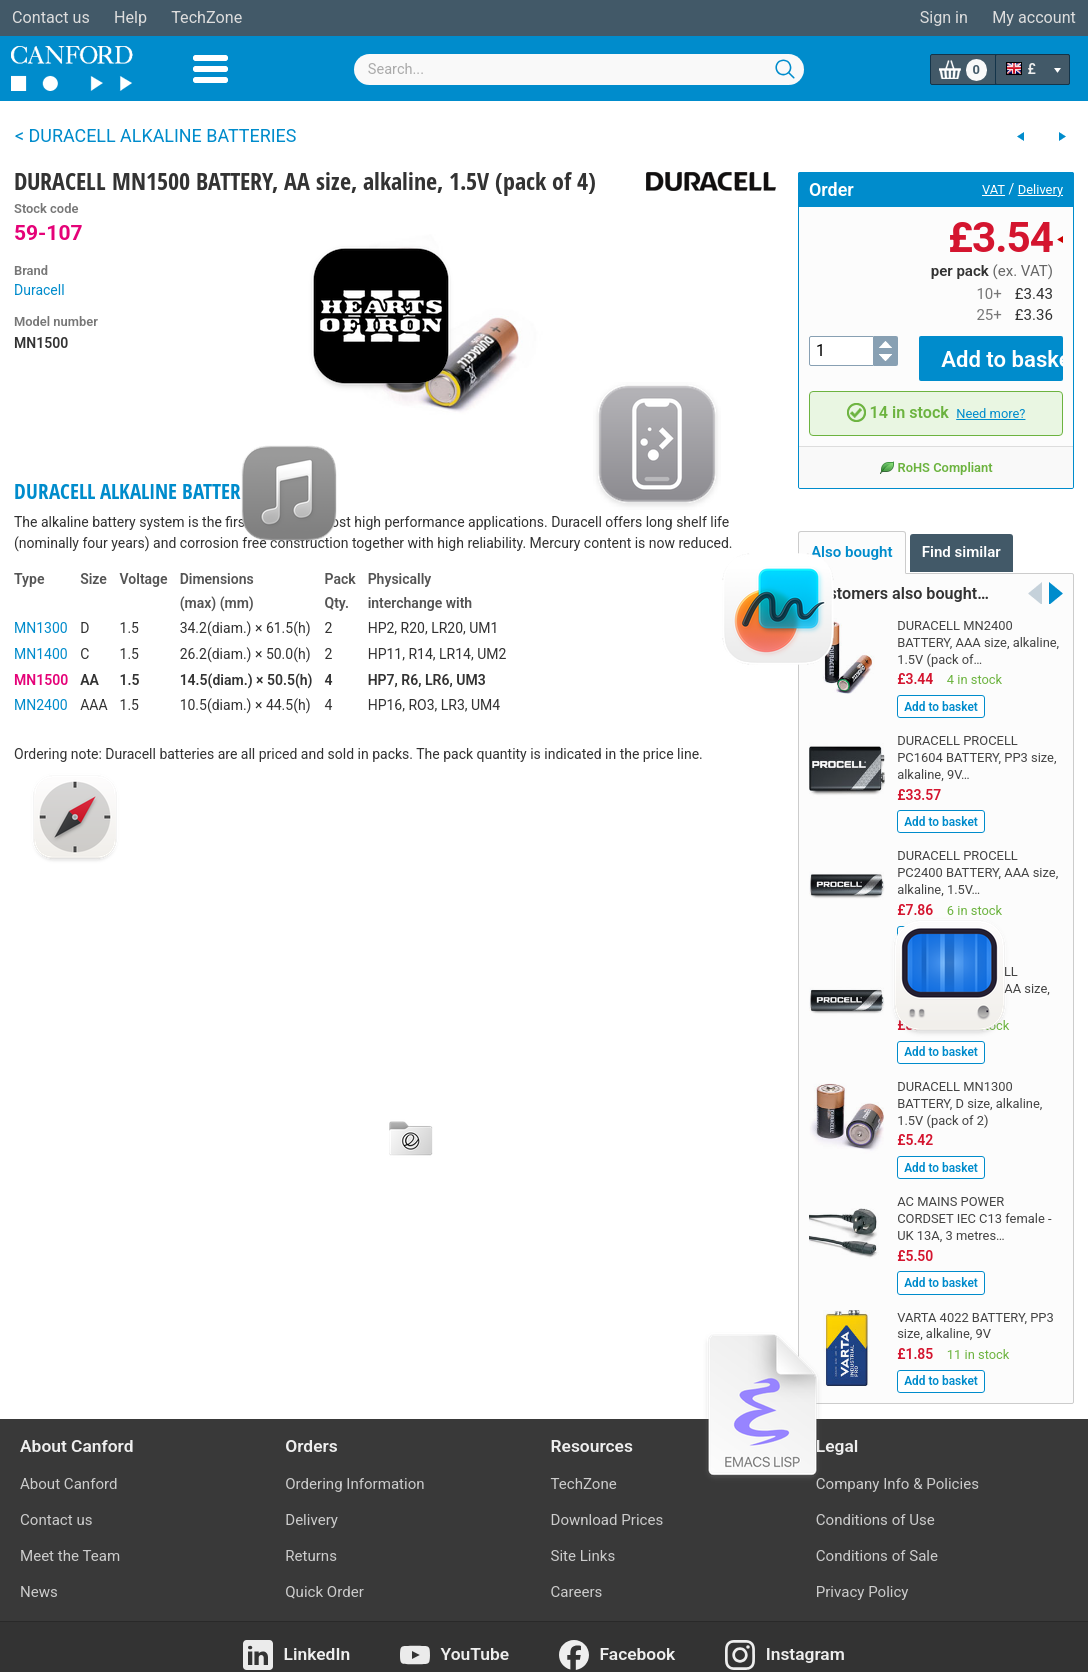  I want to click on open navigation or compass preferences, so click(75, 817).